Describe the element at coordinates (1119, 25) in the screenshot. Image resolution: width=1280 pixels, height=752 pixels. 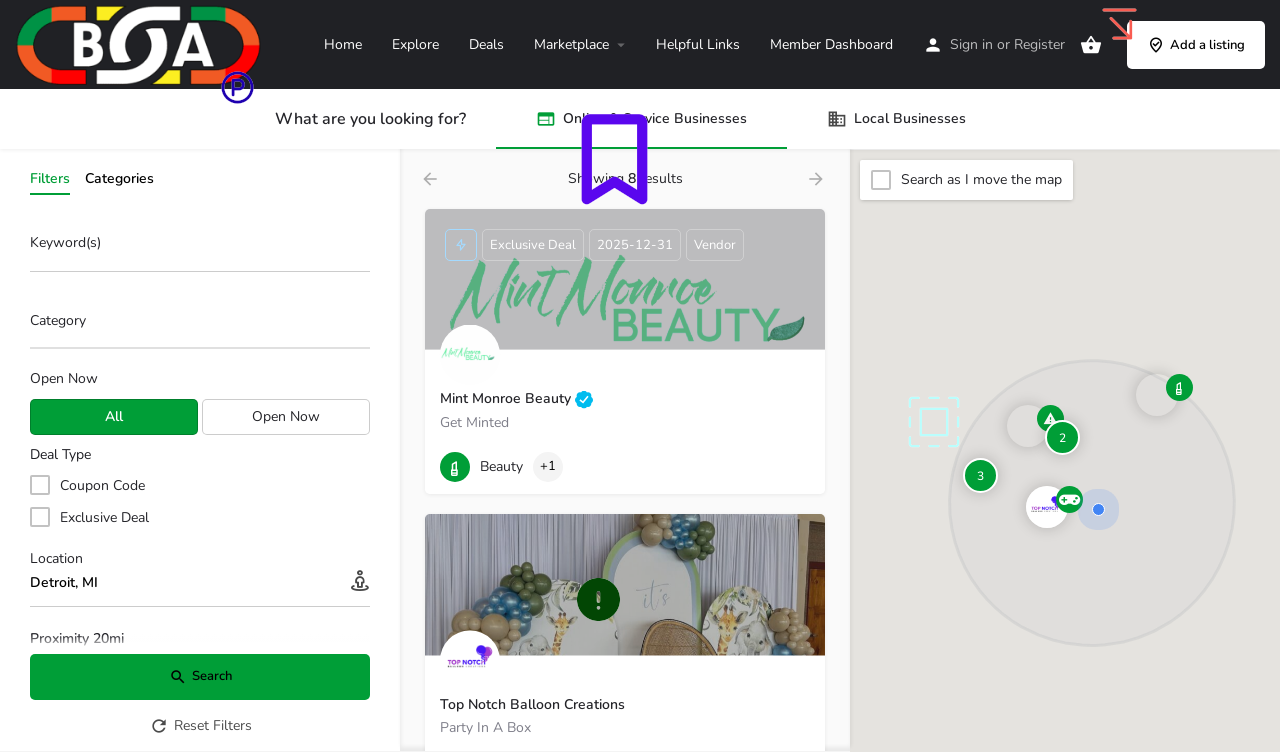
I see `move item to bottom-right corner` at that location.